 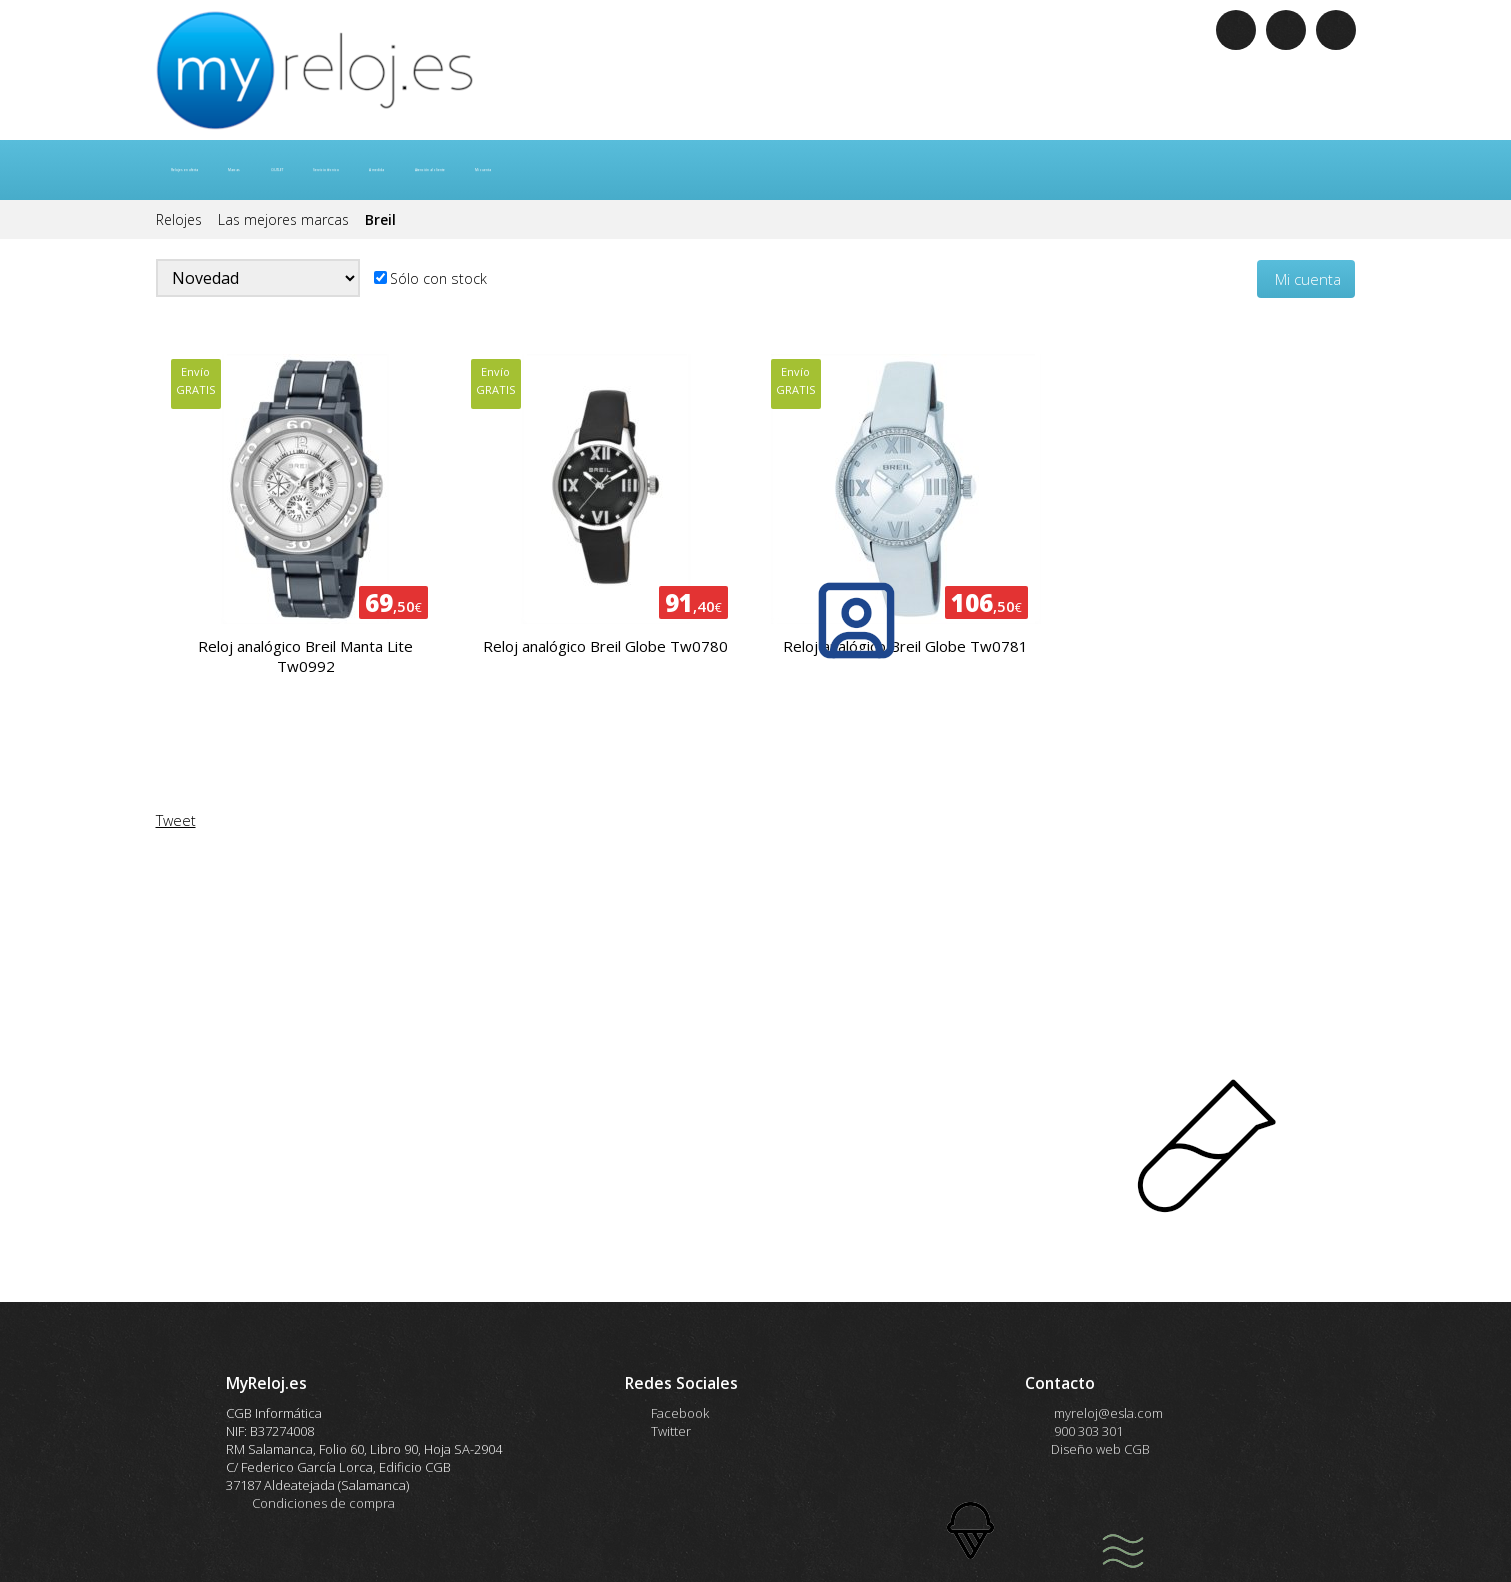 I want to click on browse desserts or sweet treats, so click(x=970, y=1529).